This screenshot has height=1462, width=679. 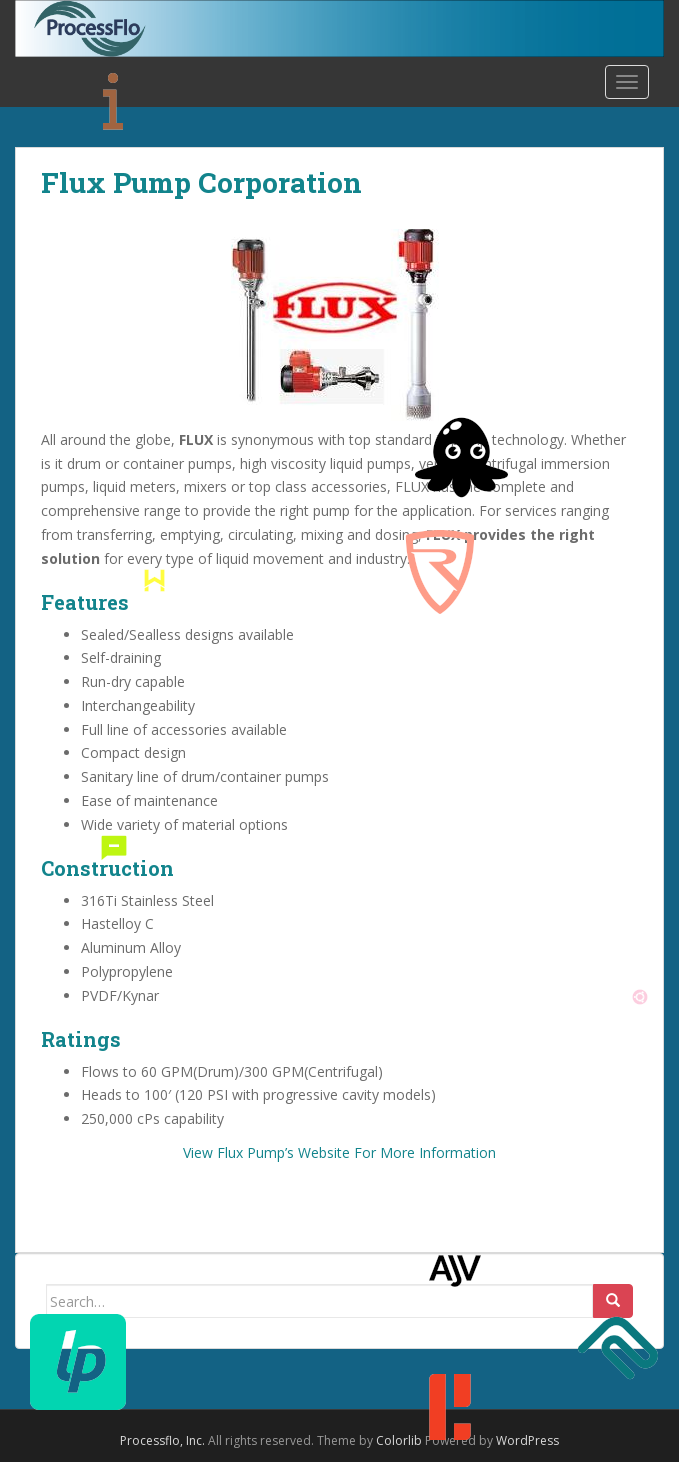 What do you see at coordinates (113, 103) in the screenshot?
I see `view more information about this item` at bounding box center [113, 103].